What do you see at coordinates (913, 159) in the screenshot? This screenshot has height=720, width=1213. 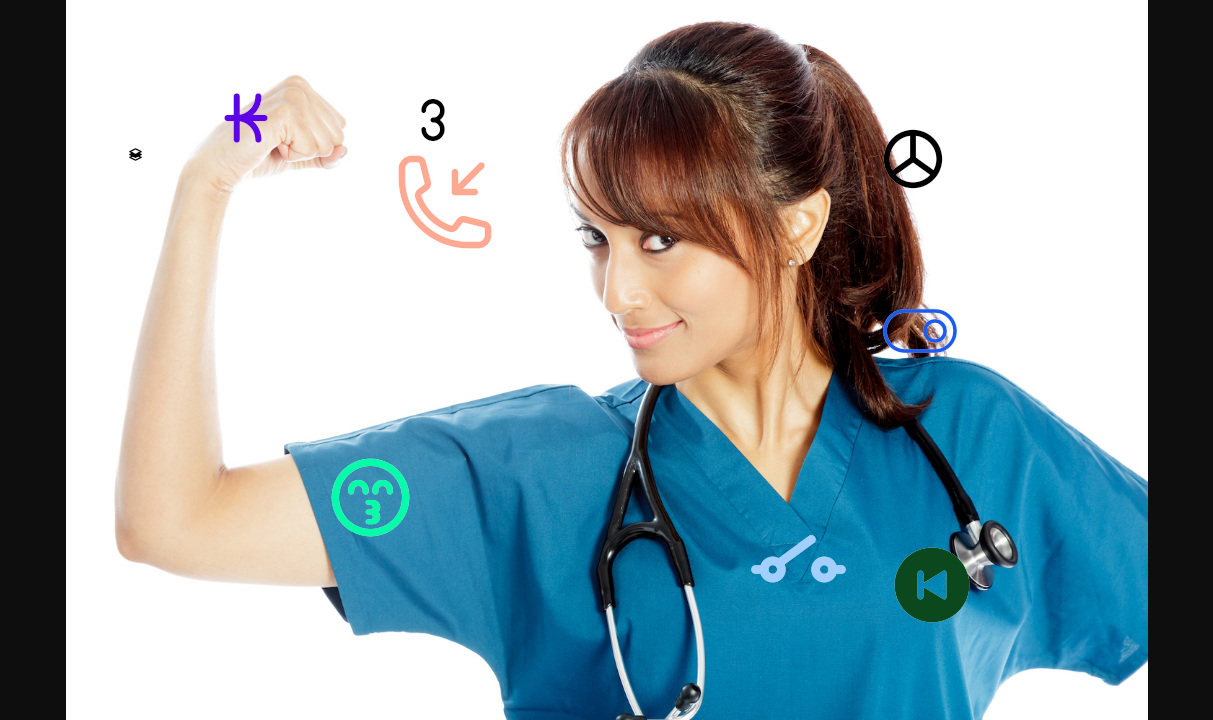 I see `mercedes-benz brand logo` at bounding box center [913, 159].